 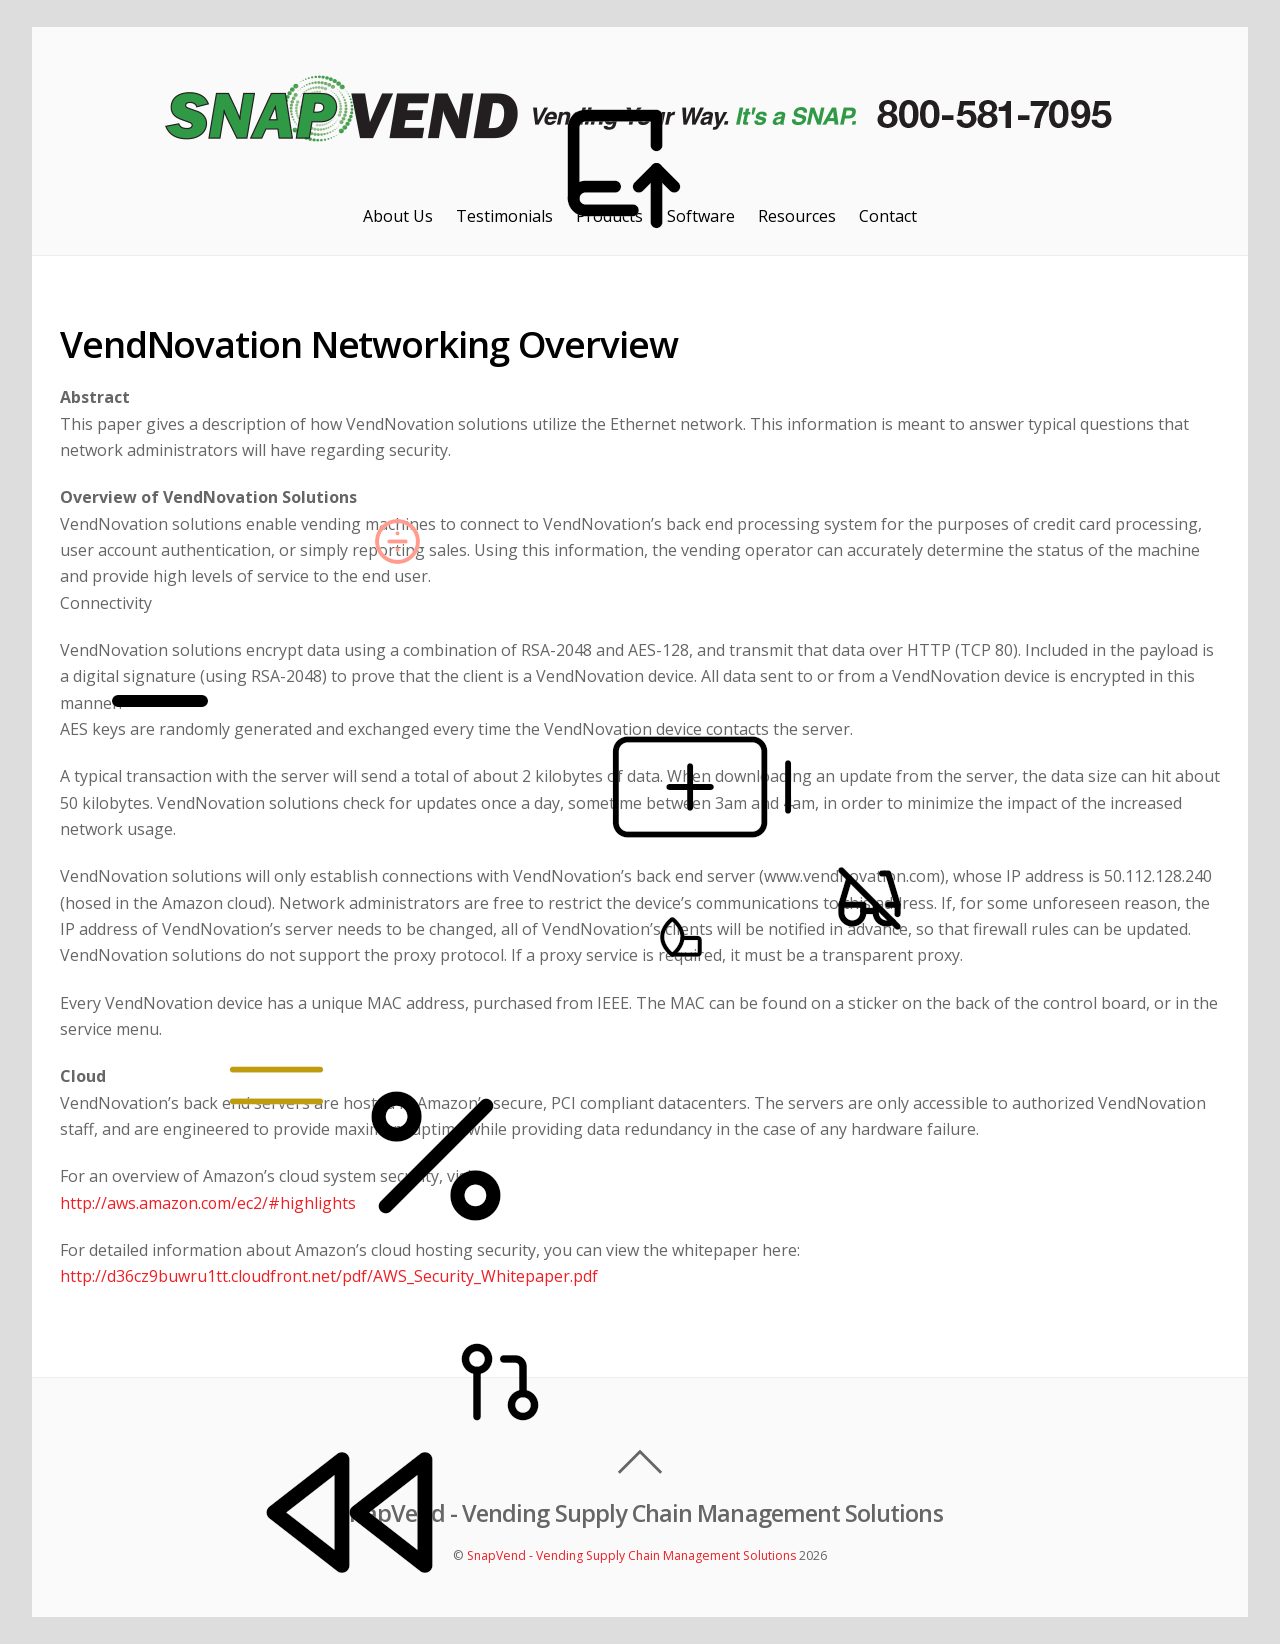 I want to click on view or apply a discount, so click(x=436, y=1156).